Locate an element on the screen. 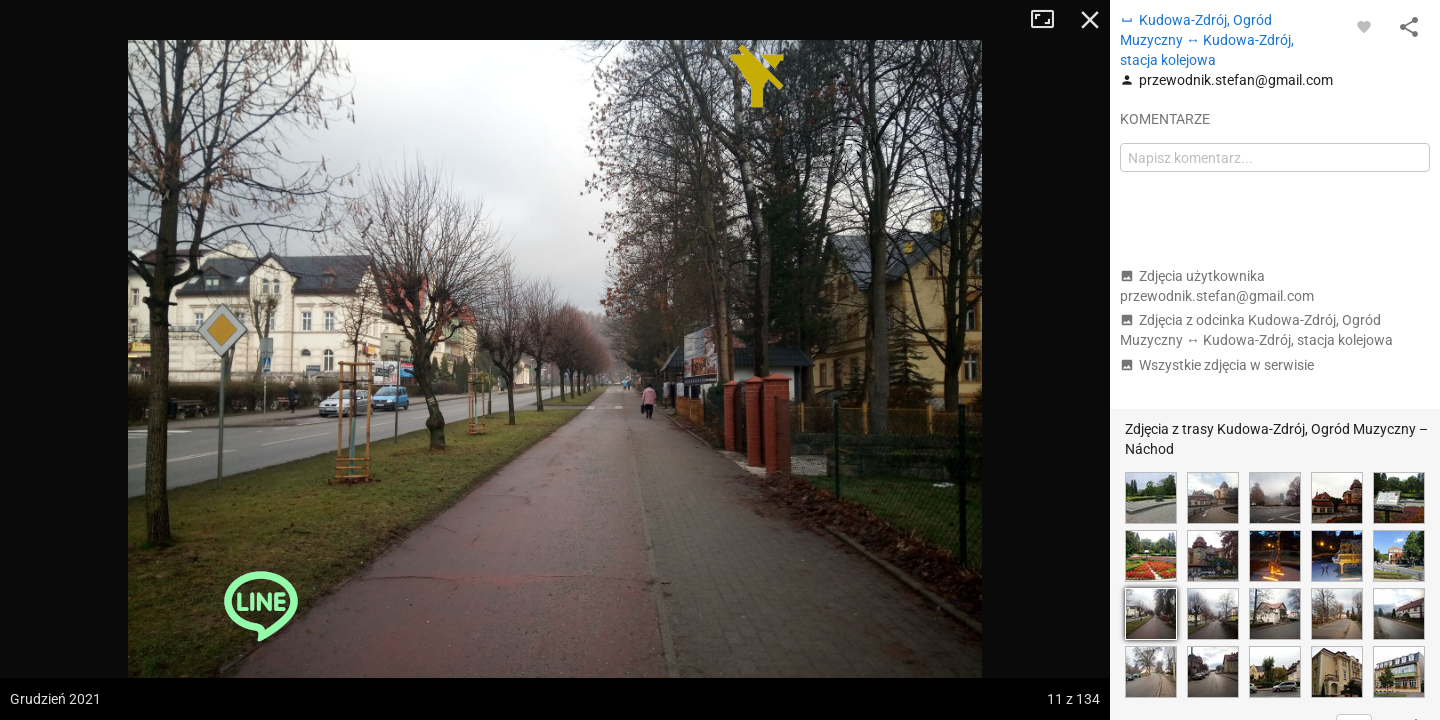  clear all active filters is located at coordinates (757, 78).